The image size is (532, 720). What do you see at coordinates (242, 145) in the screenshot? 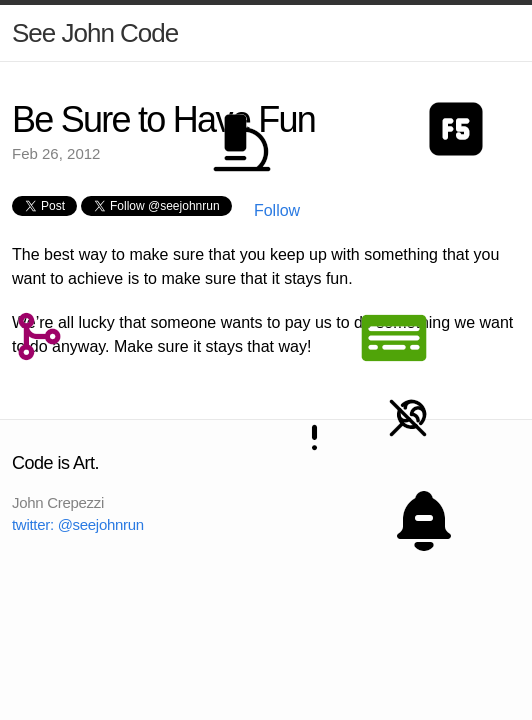
I see `access research or laboratory tools` at bounding box center [242, 145].